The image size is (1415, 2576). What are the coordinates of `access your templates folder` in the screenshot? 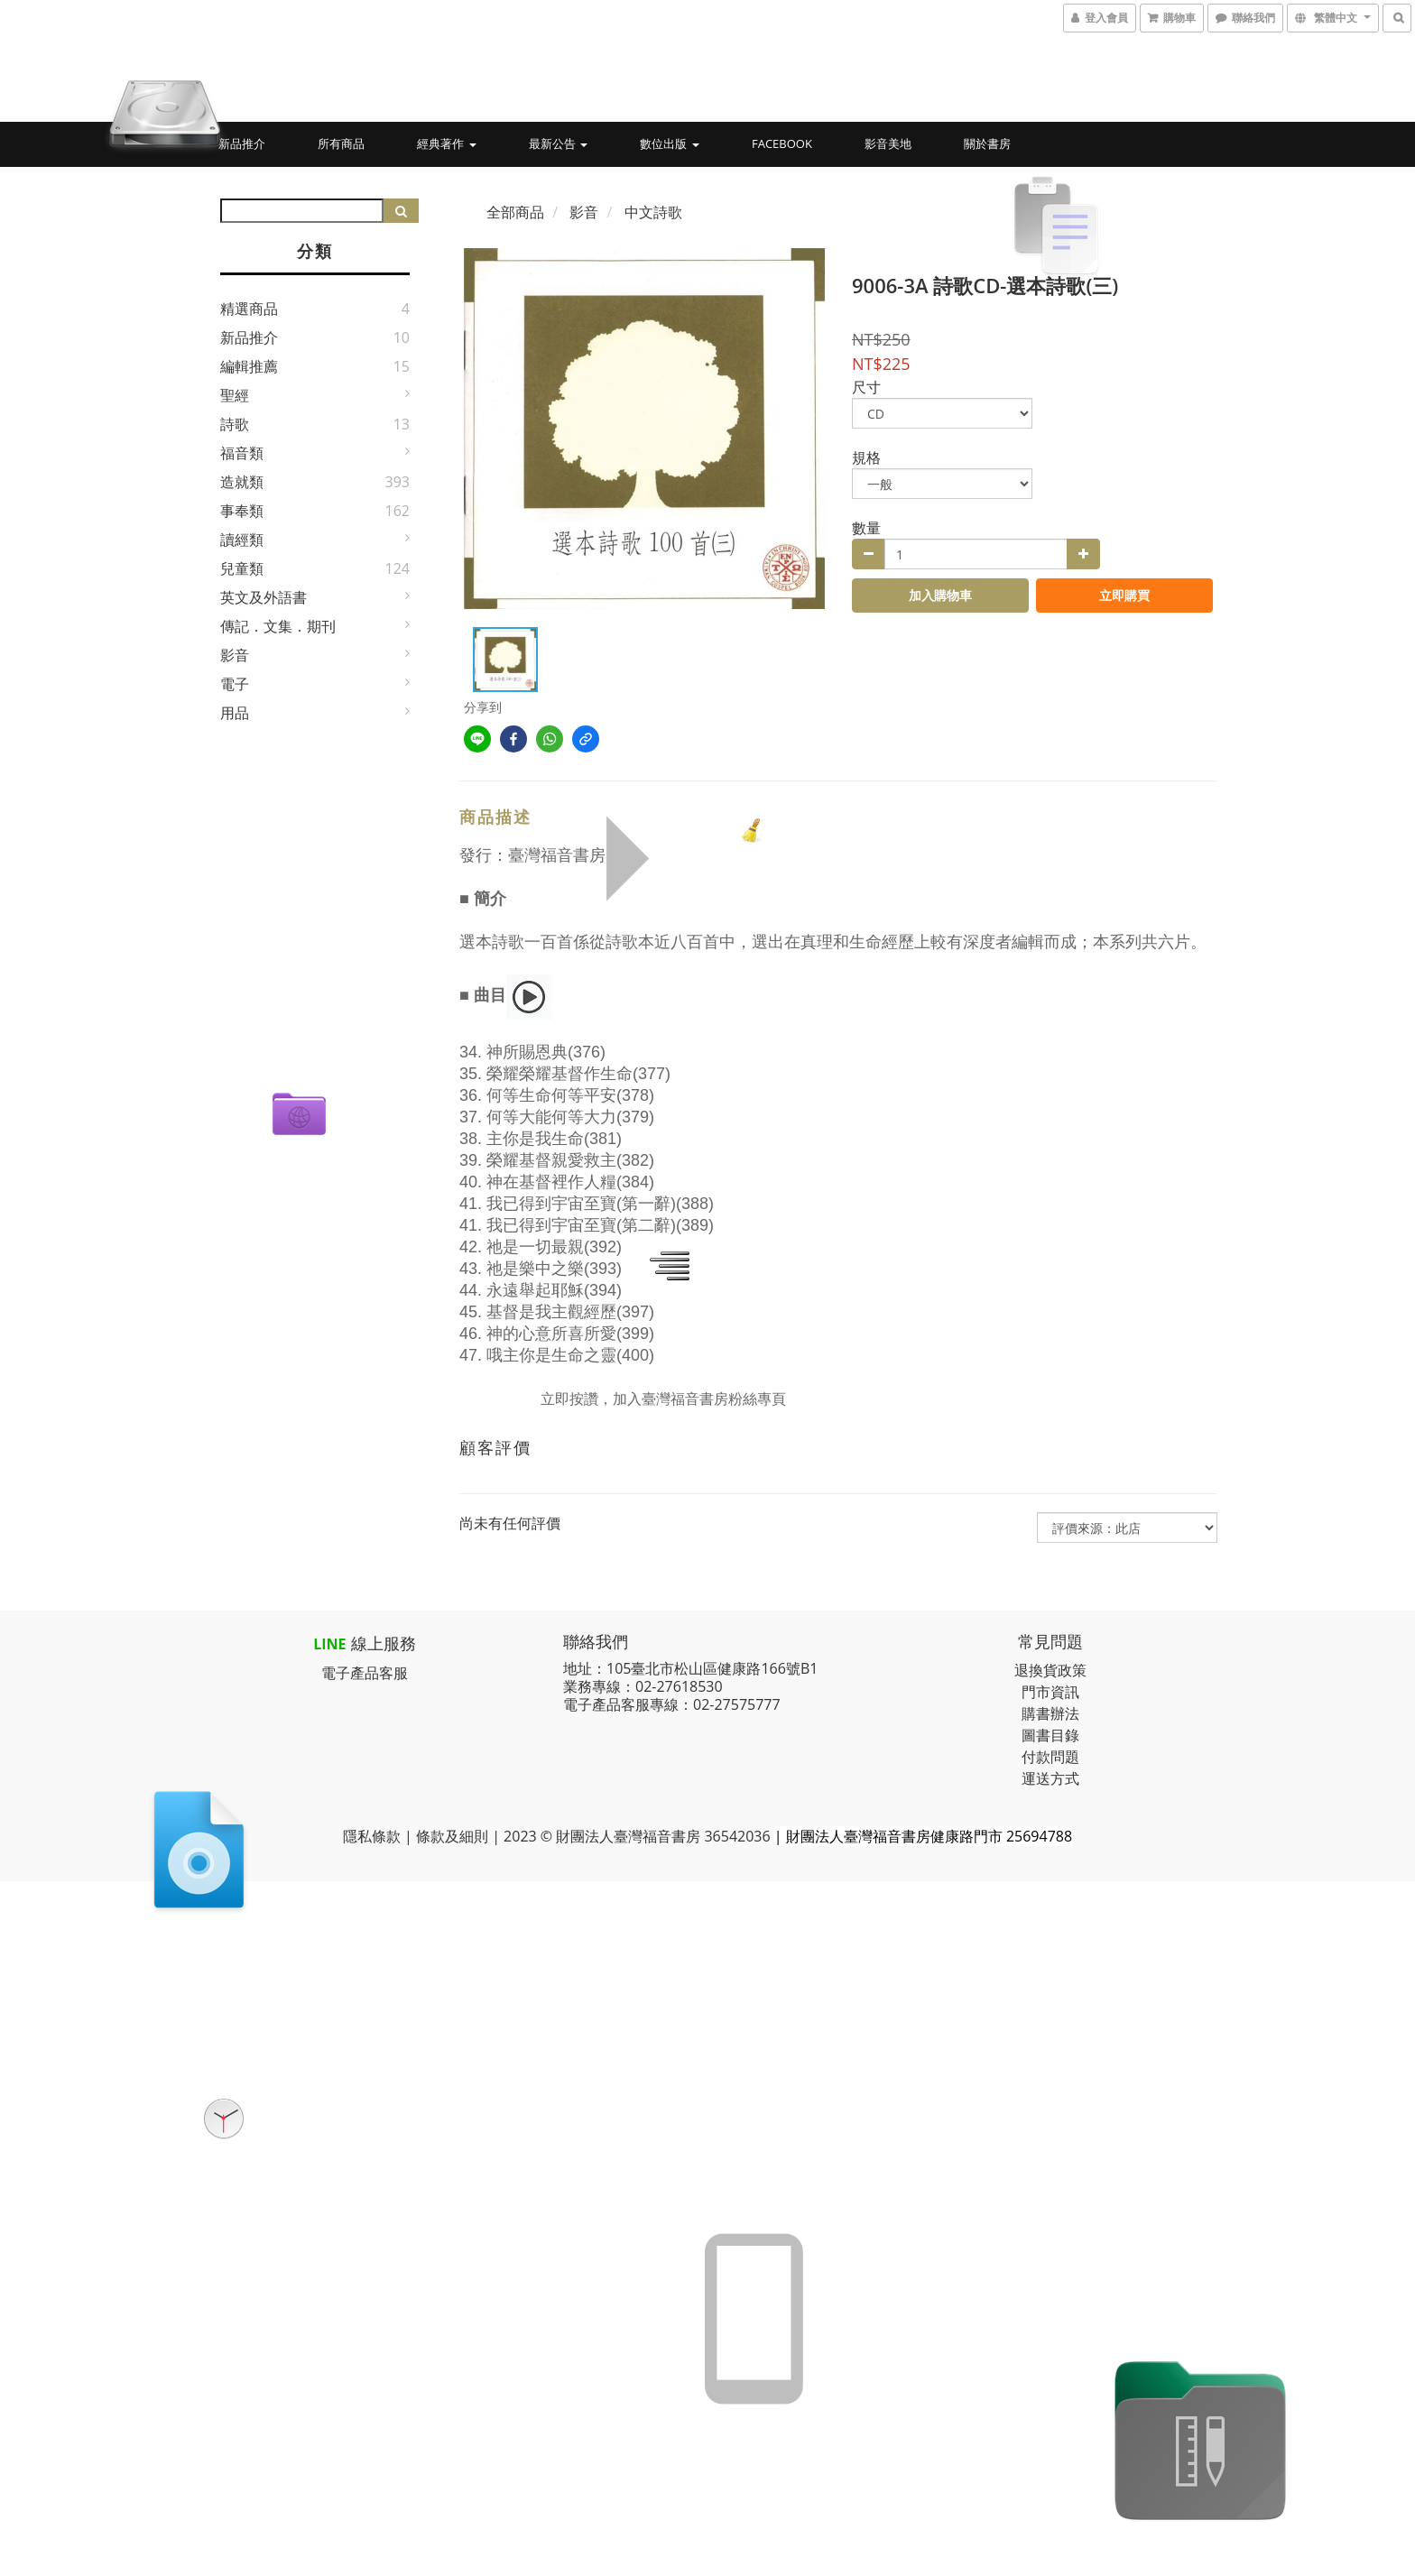 It's located at (1200, 2441).